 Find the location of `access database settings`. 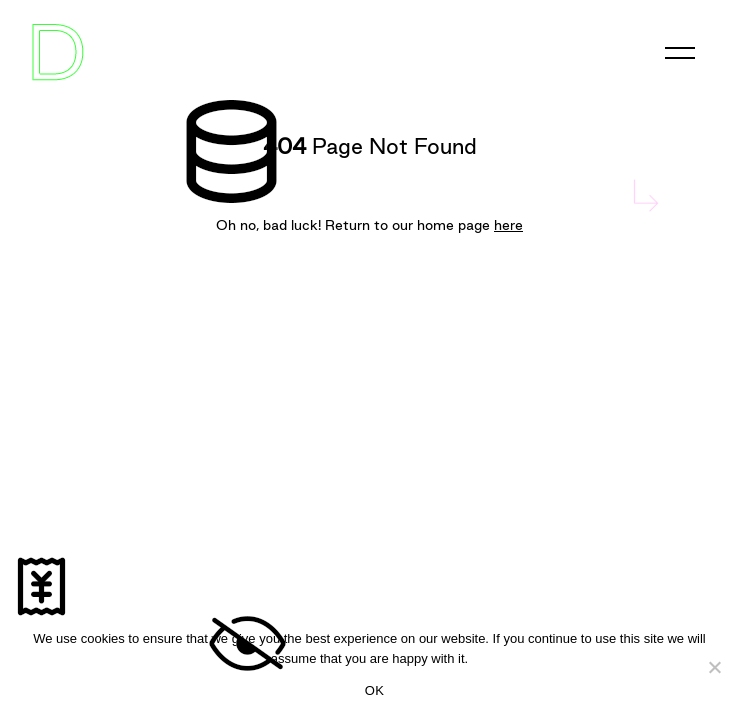

access database settings is located at coordinates (231, 151).